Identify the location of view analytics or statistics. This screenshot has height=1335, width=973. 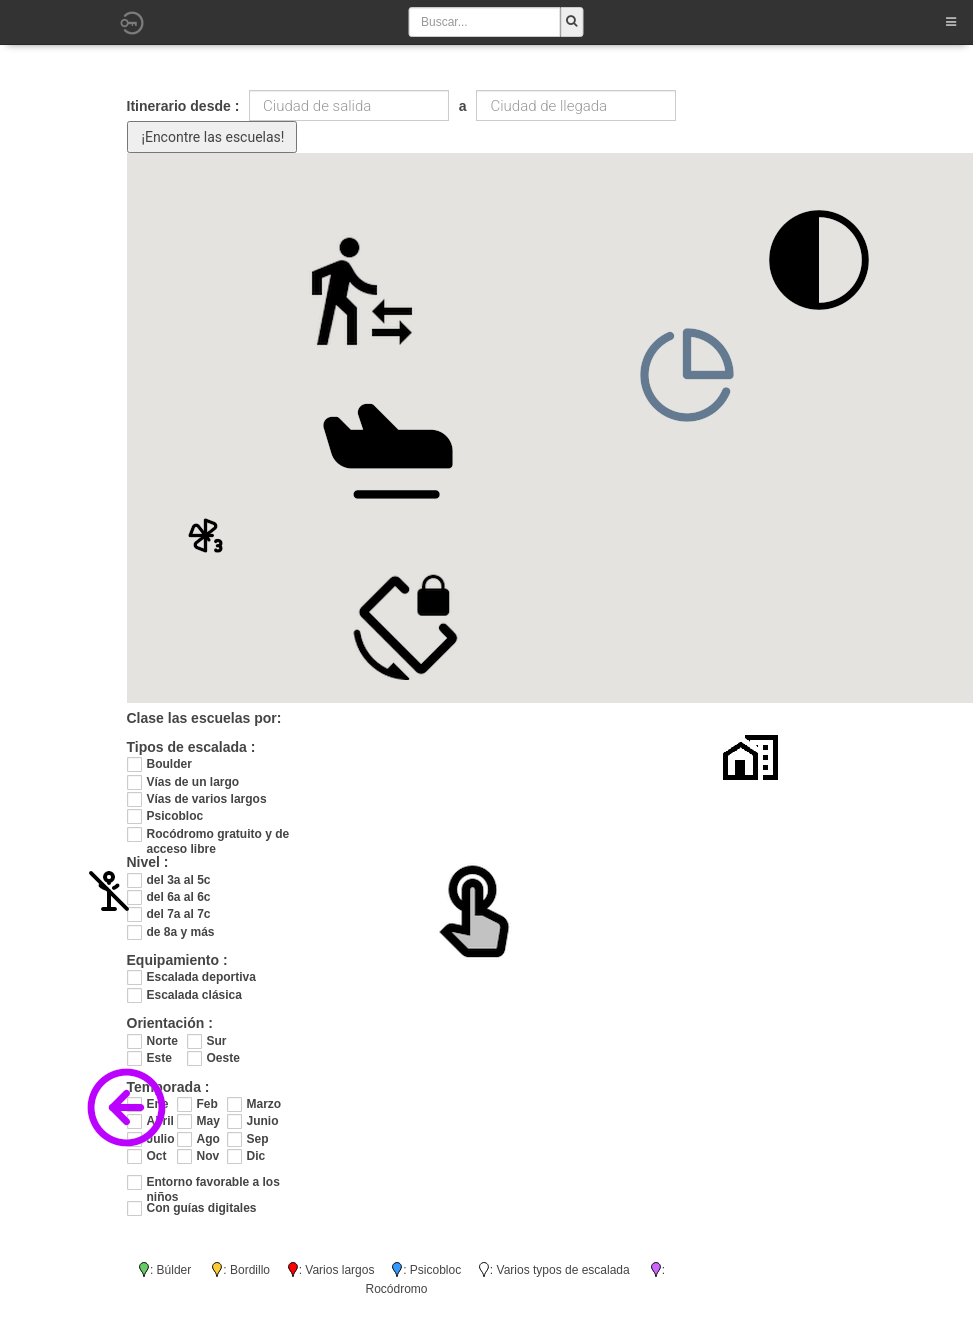
(687, 375).